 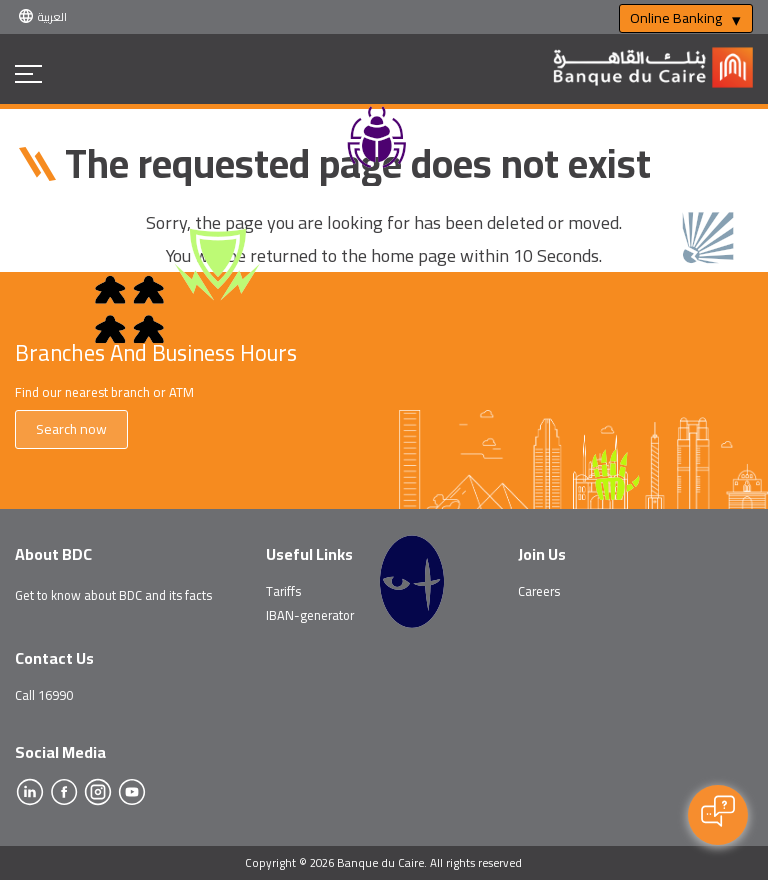 I want to click on robotic or mechanical hand ability in a game, so click(x=613, y=474).